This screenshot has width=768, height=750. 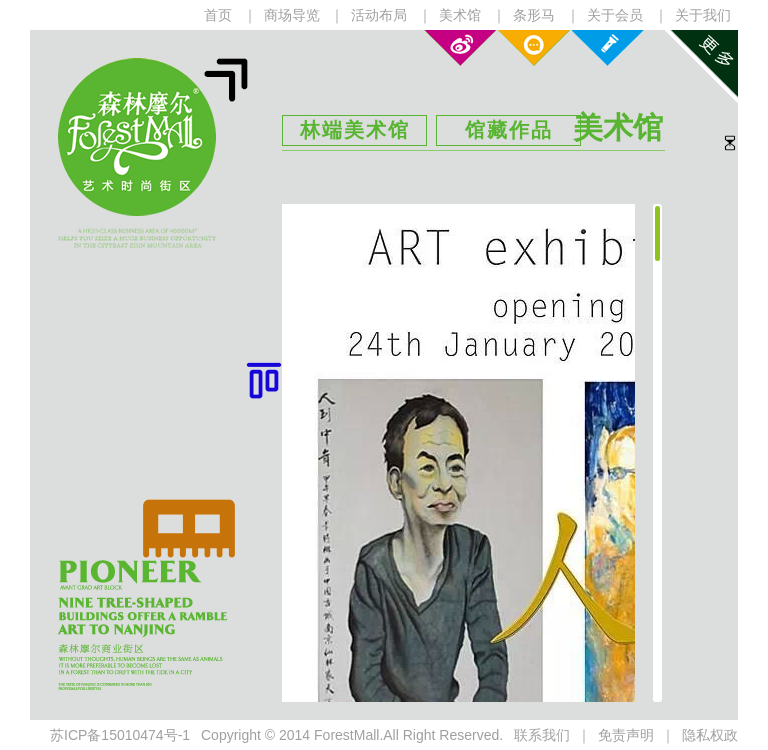 What do you see at coordinates (730, 143) in the screenshot?
I see `indicates a process is in progress` at bounding box center [730, 143].